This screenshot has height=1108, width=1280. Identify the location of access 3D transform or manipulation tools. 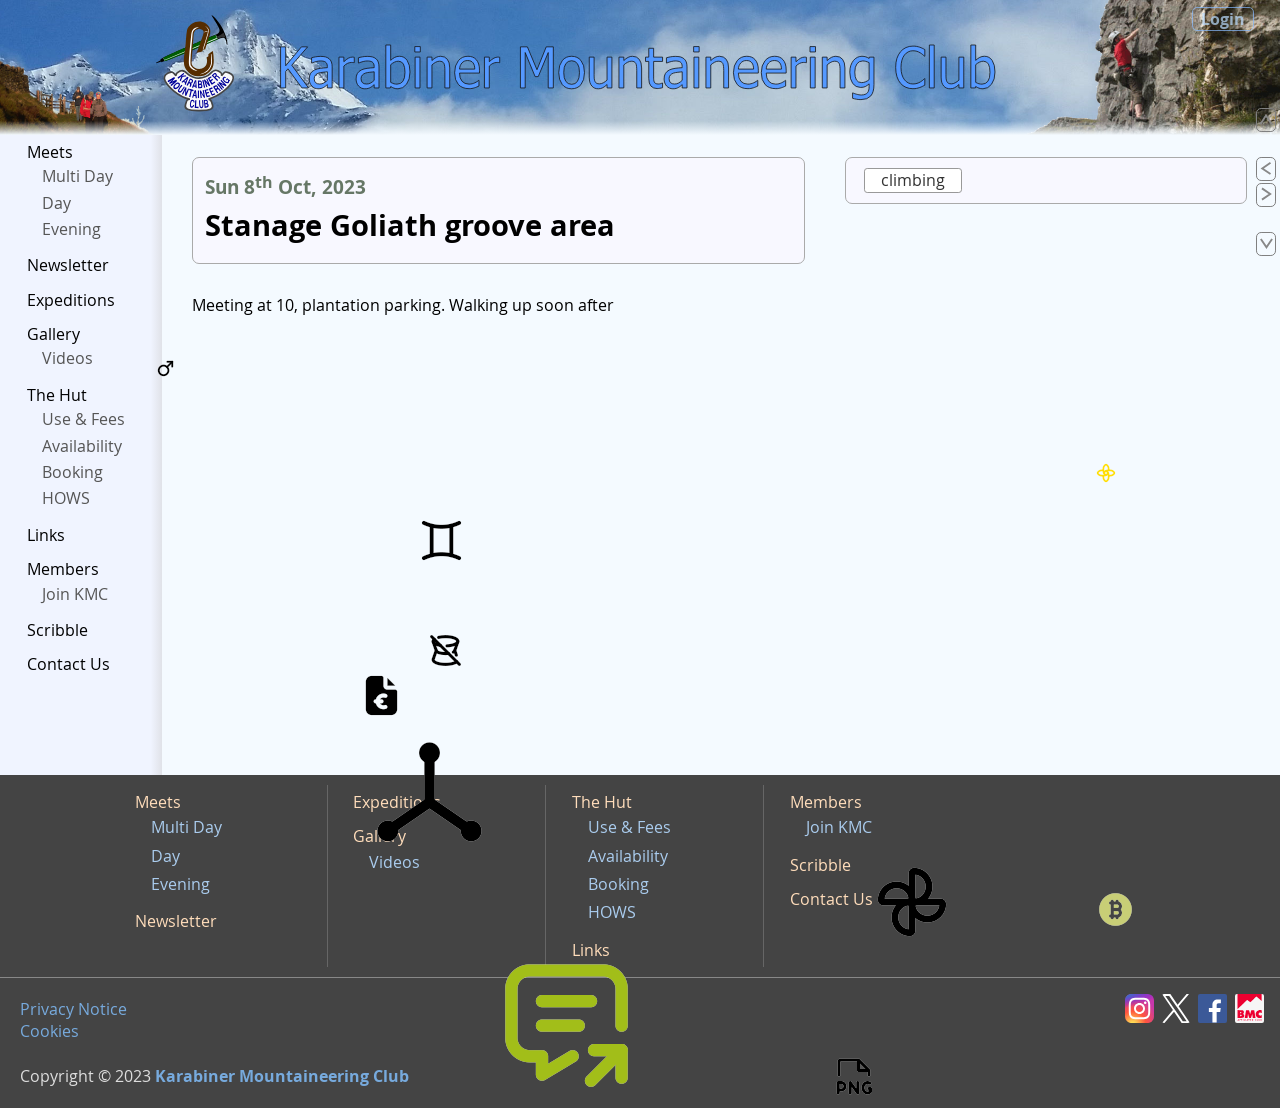
(429, 794).